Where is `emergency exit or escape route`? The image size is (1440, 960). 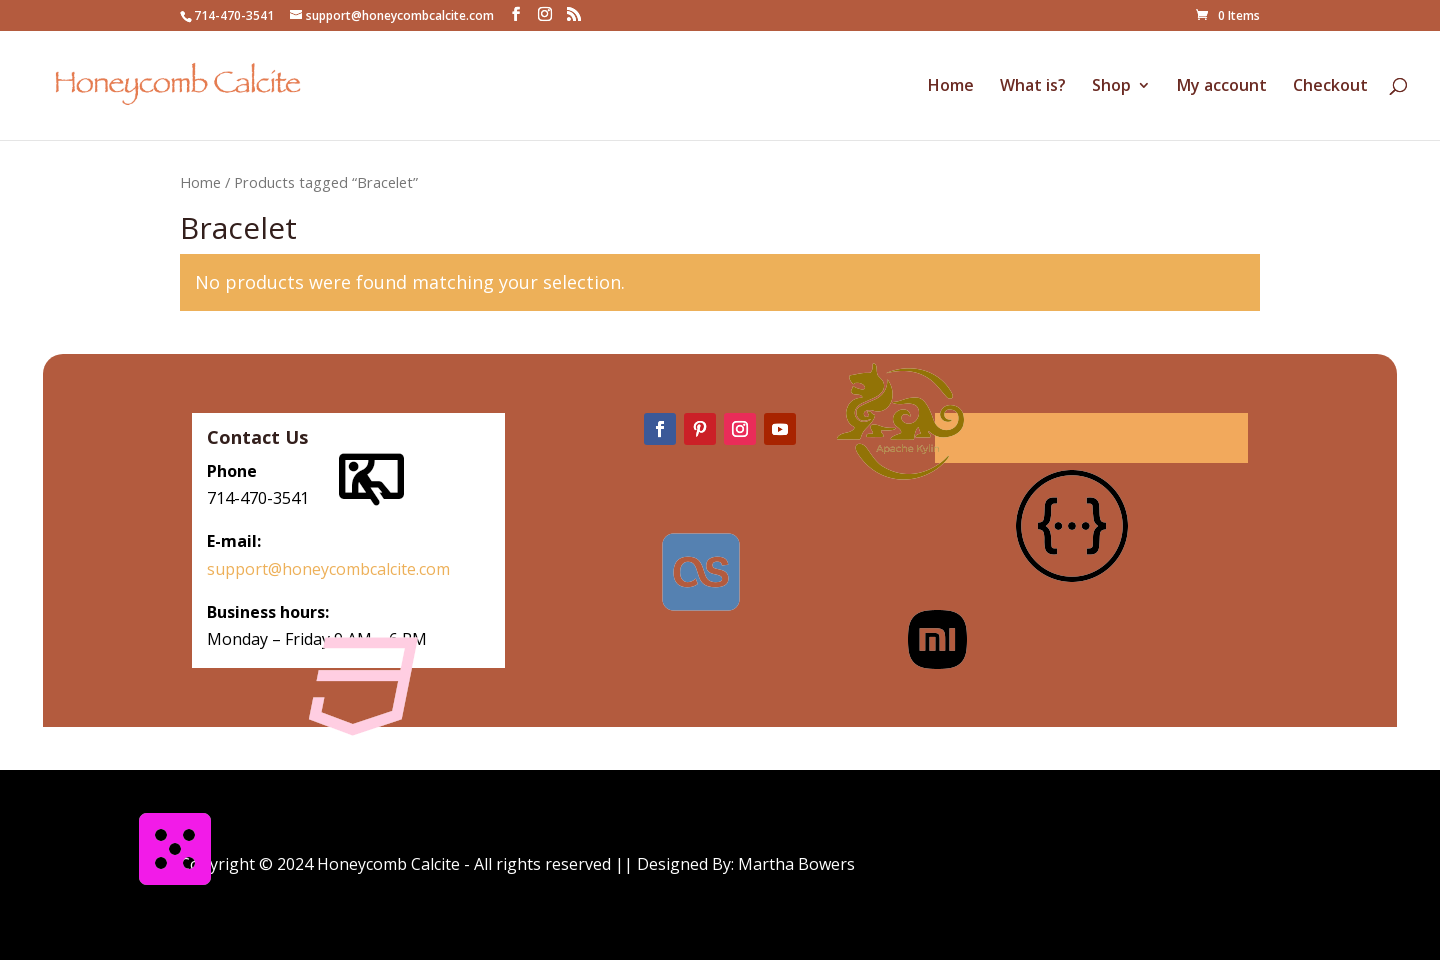 emergency exit or escape route is located at coordinates (371, 479).